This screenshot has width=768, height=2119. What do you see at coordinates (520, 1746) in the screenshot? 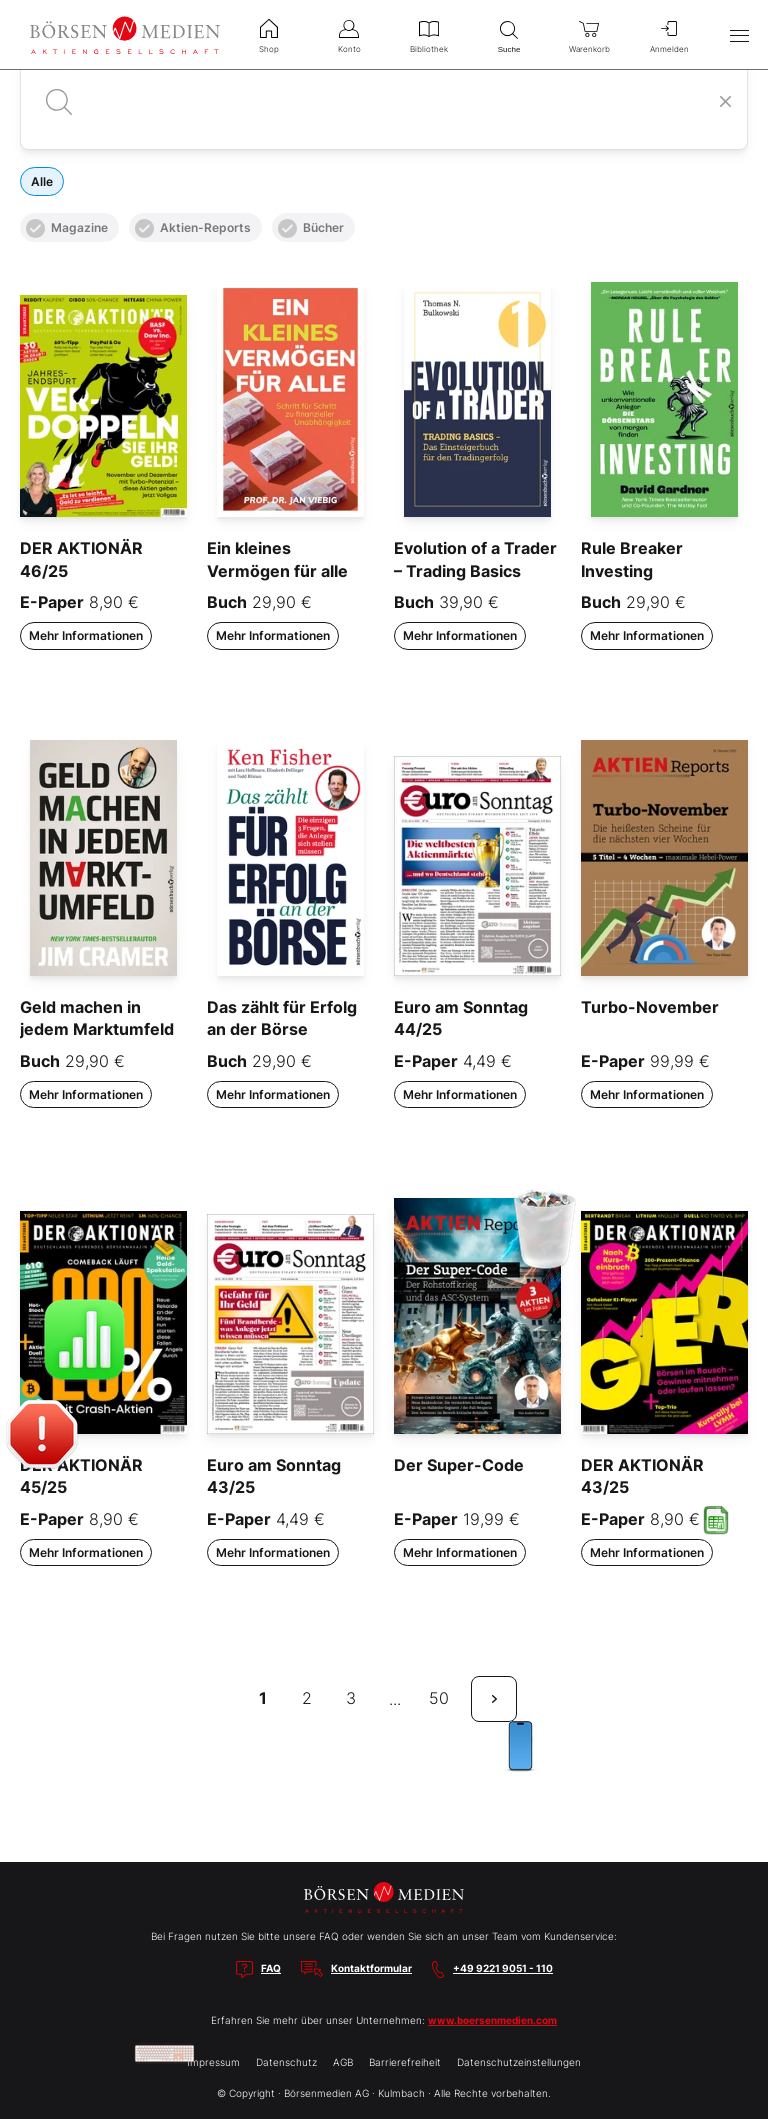
I see `iPhone 16 device icon` at bounding box center [520, 1746].